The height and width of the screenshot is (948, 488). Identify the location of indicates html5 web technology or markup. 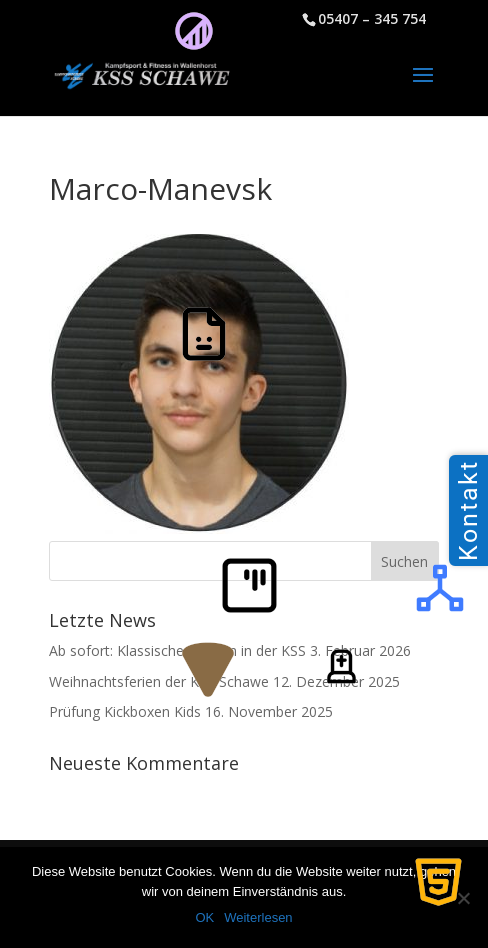
(438, 881).